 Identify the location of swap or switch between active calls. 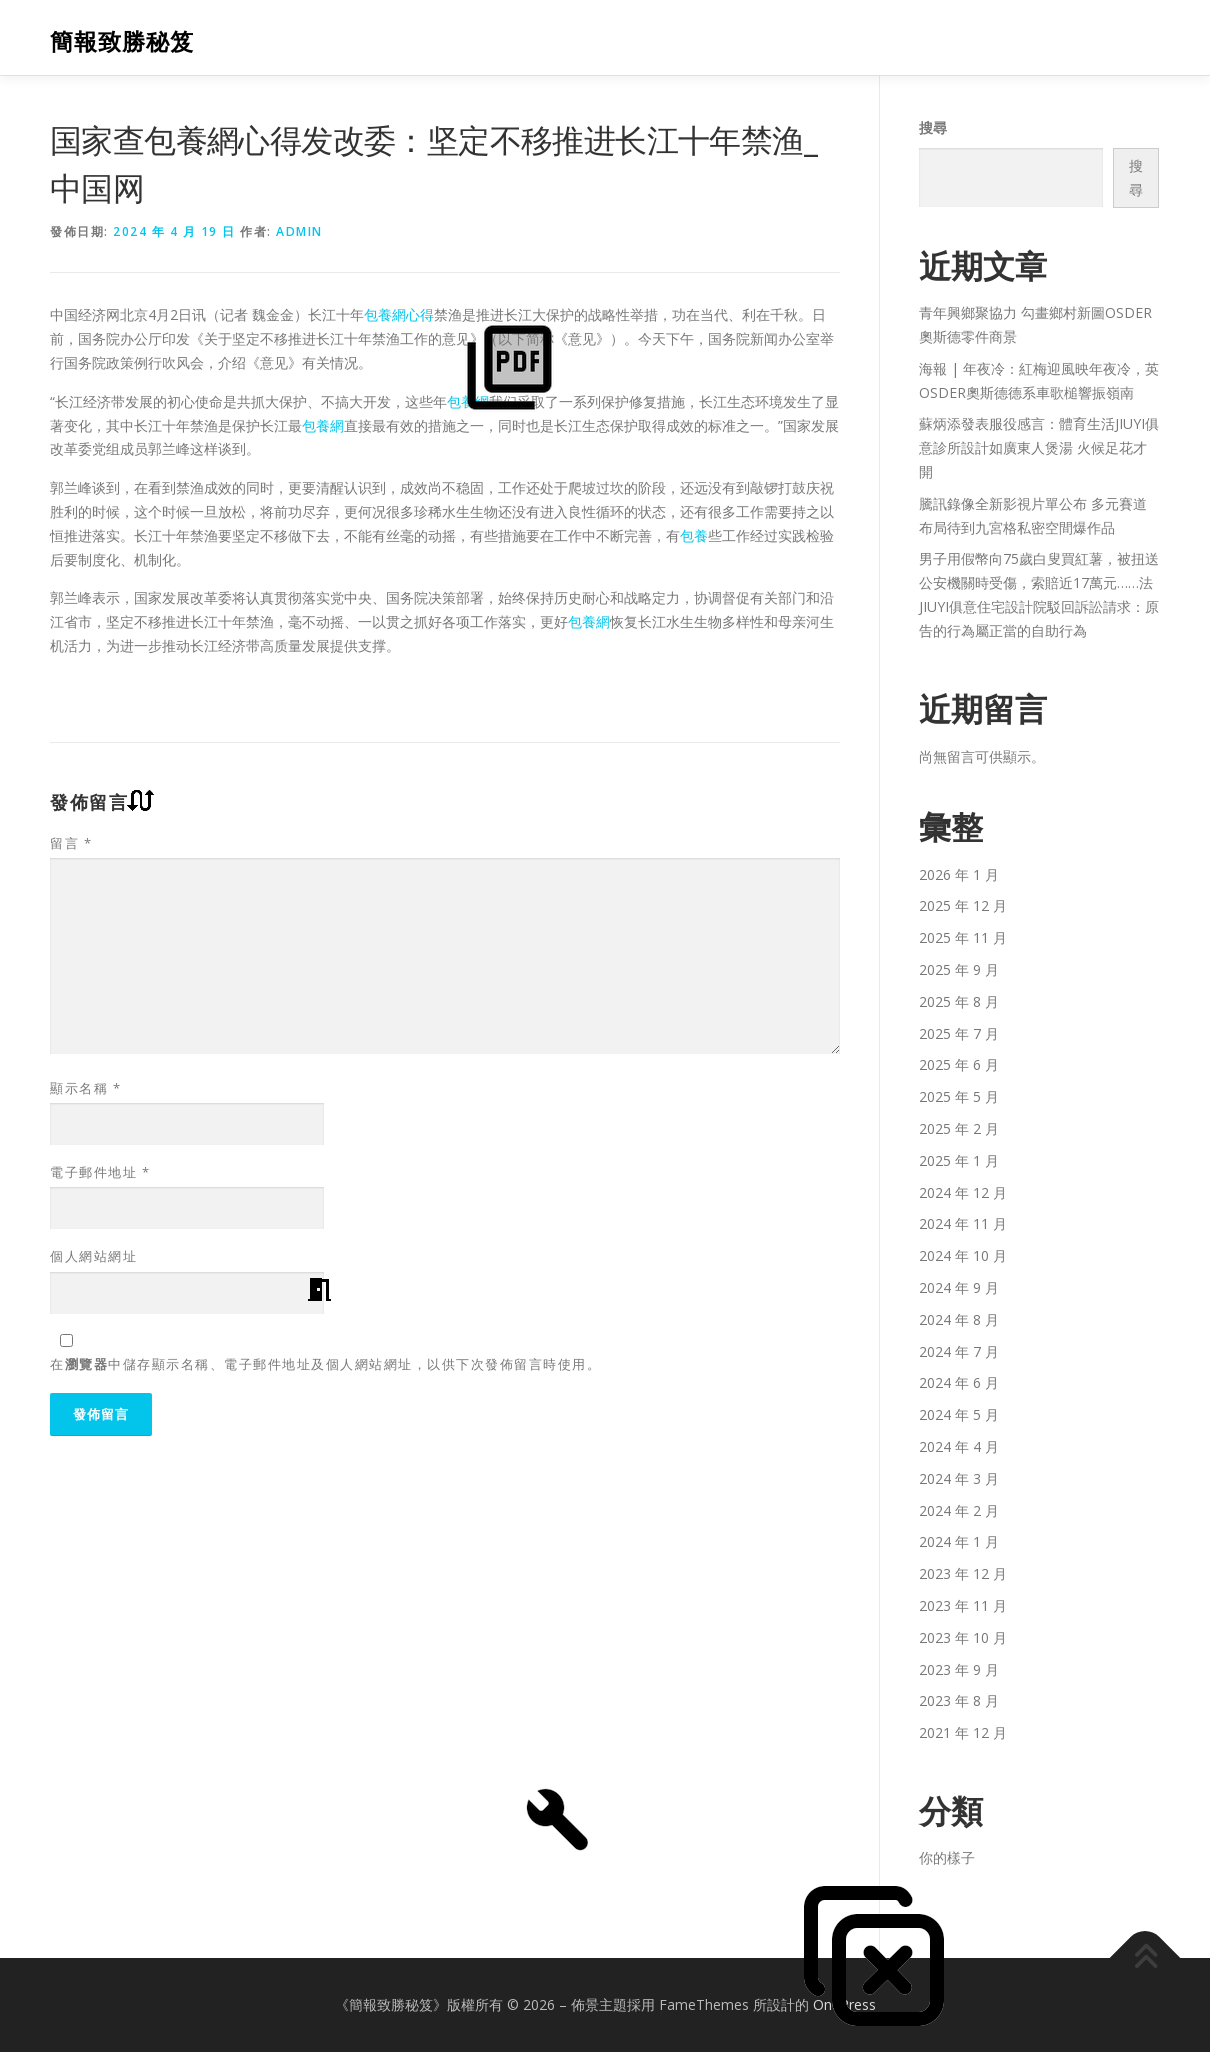
(141, 801).